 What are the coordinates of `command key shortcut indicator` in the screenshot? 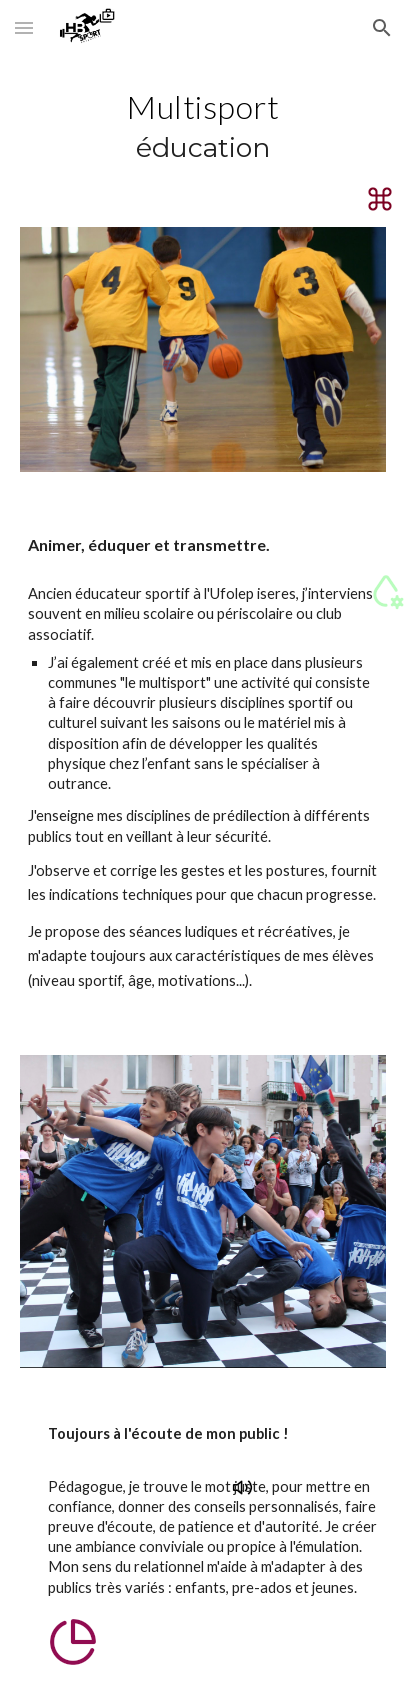 It's located at (380, 199).